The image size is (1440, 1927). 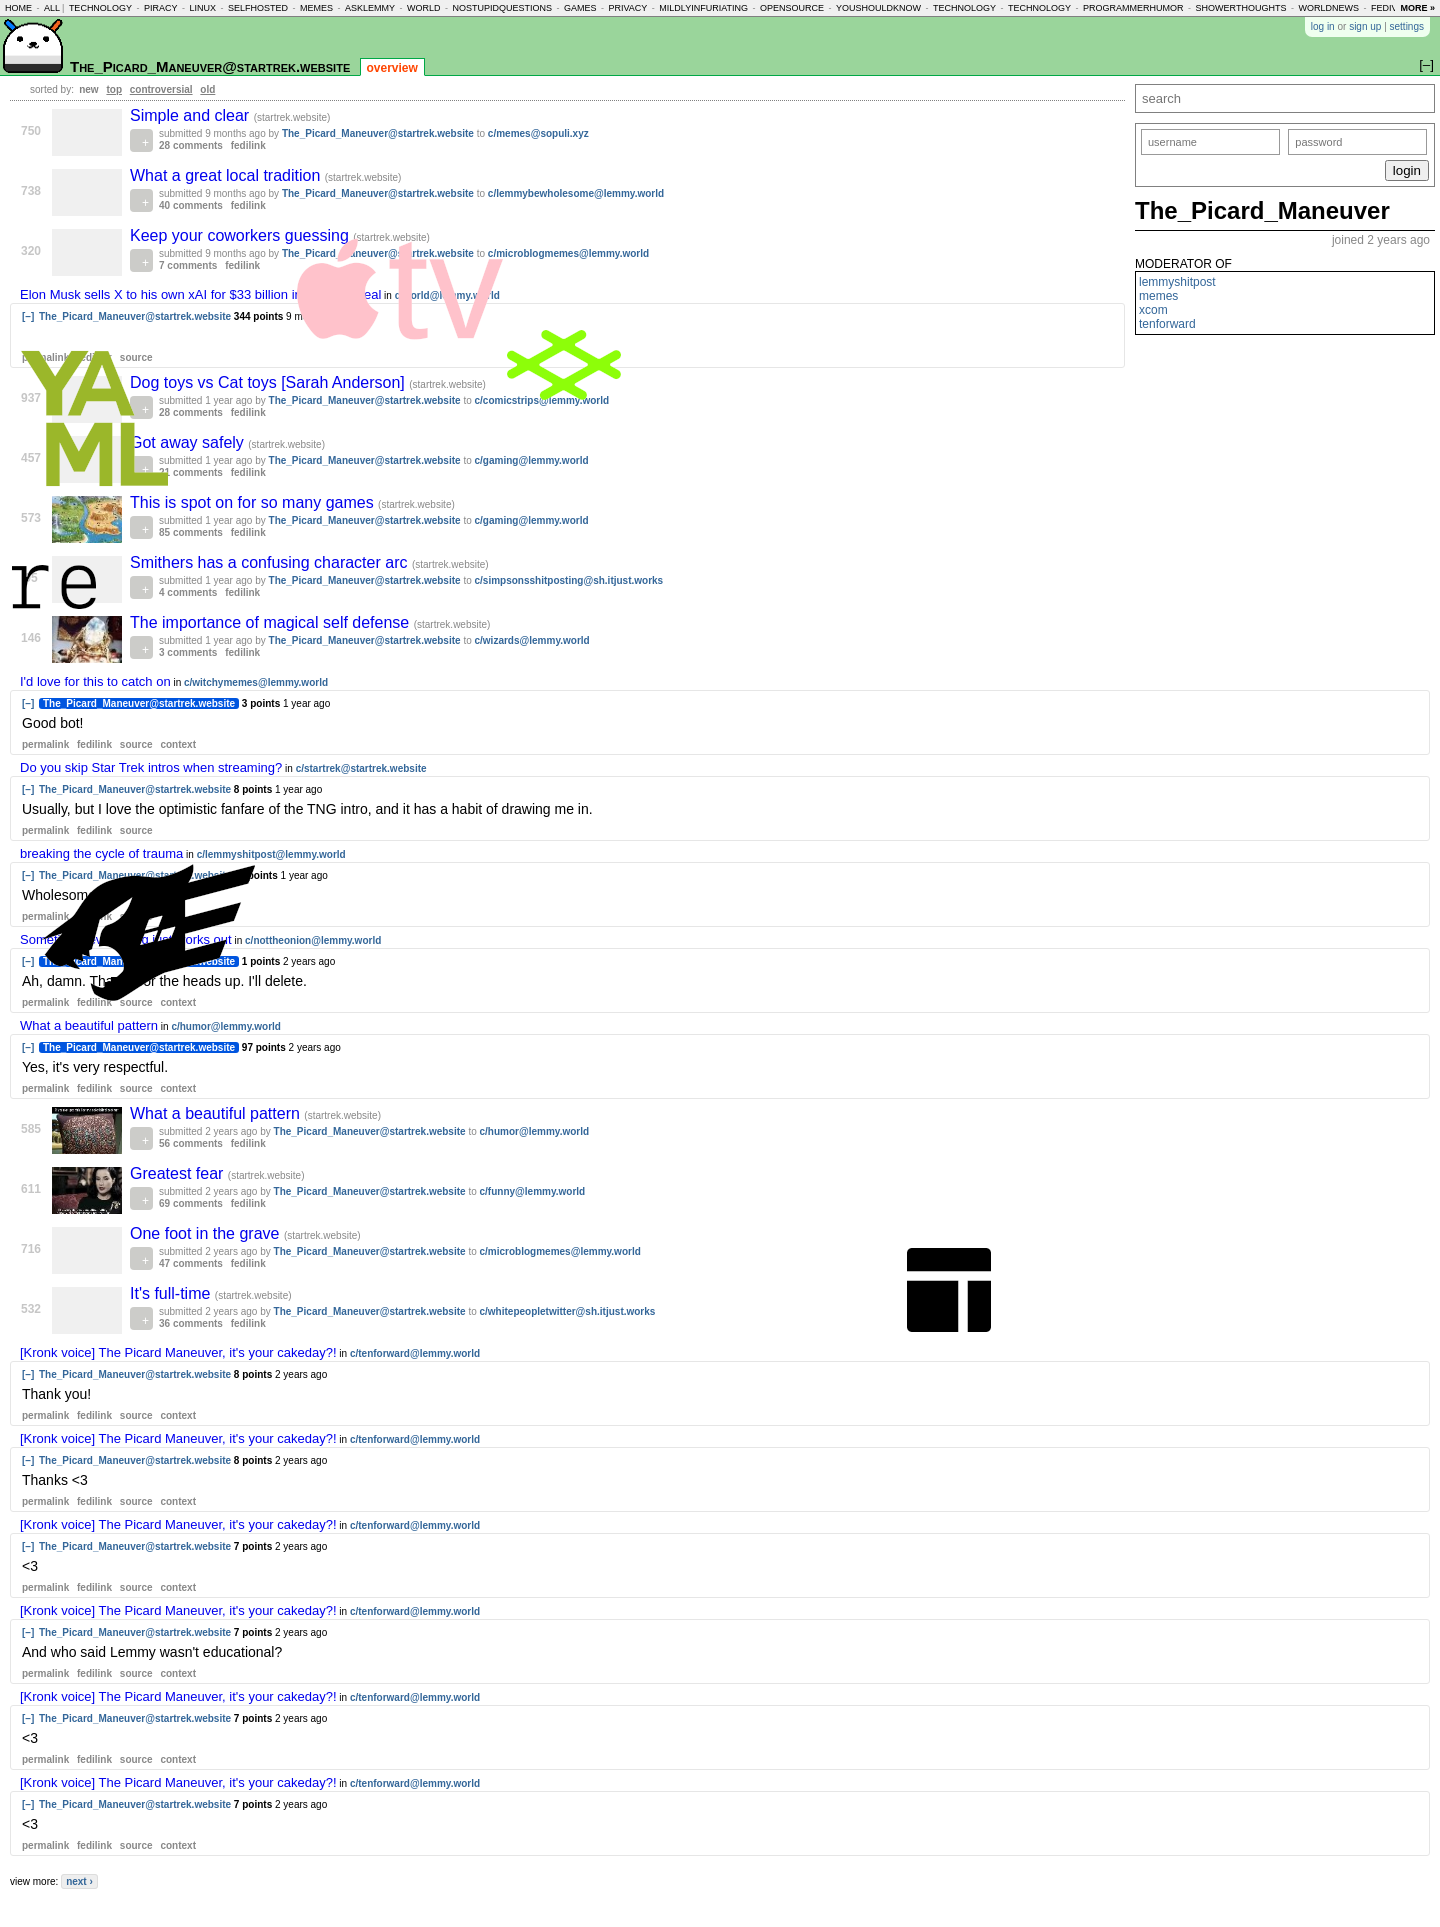 I want to click on traefik mesh service logo, so click(x=564, y=365).